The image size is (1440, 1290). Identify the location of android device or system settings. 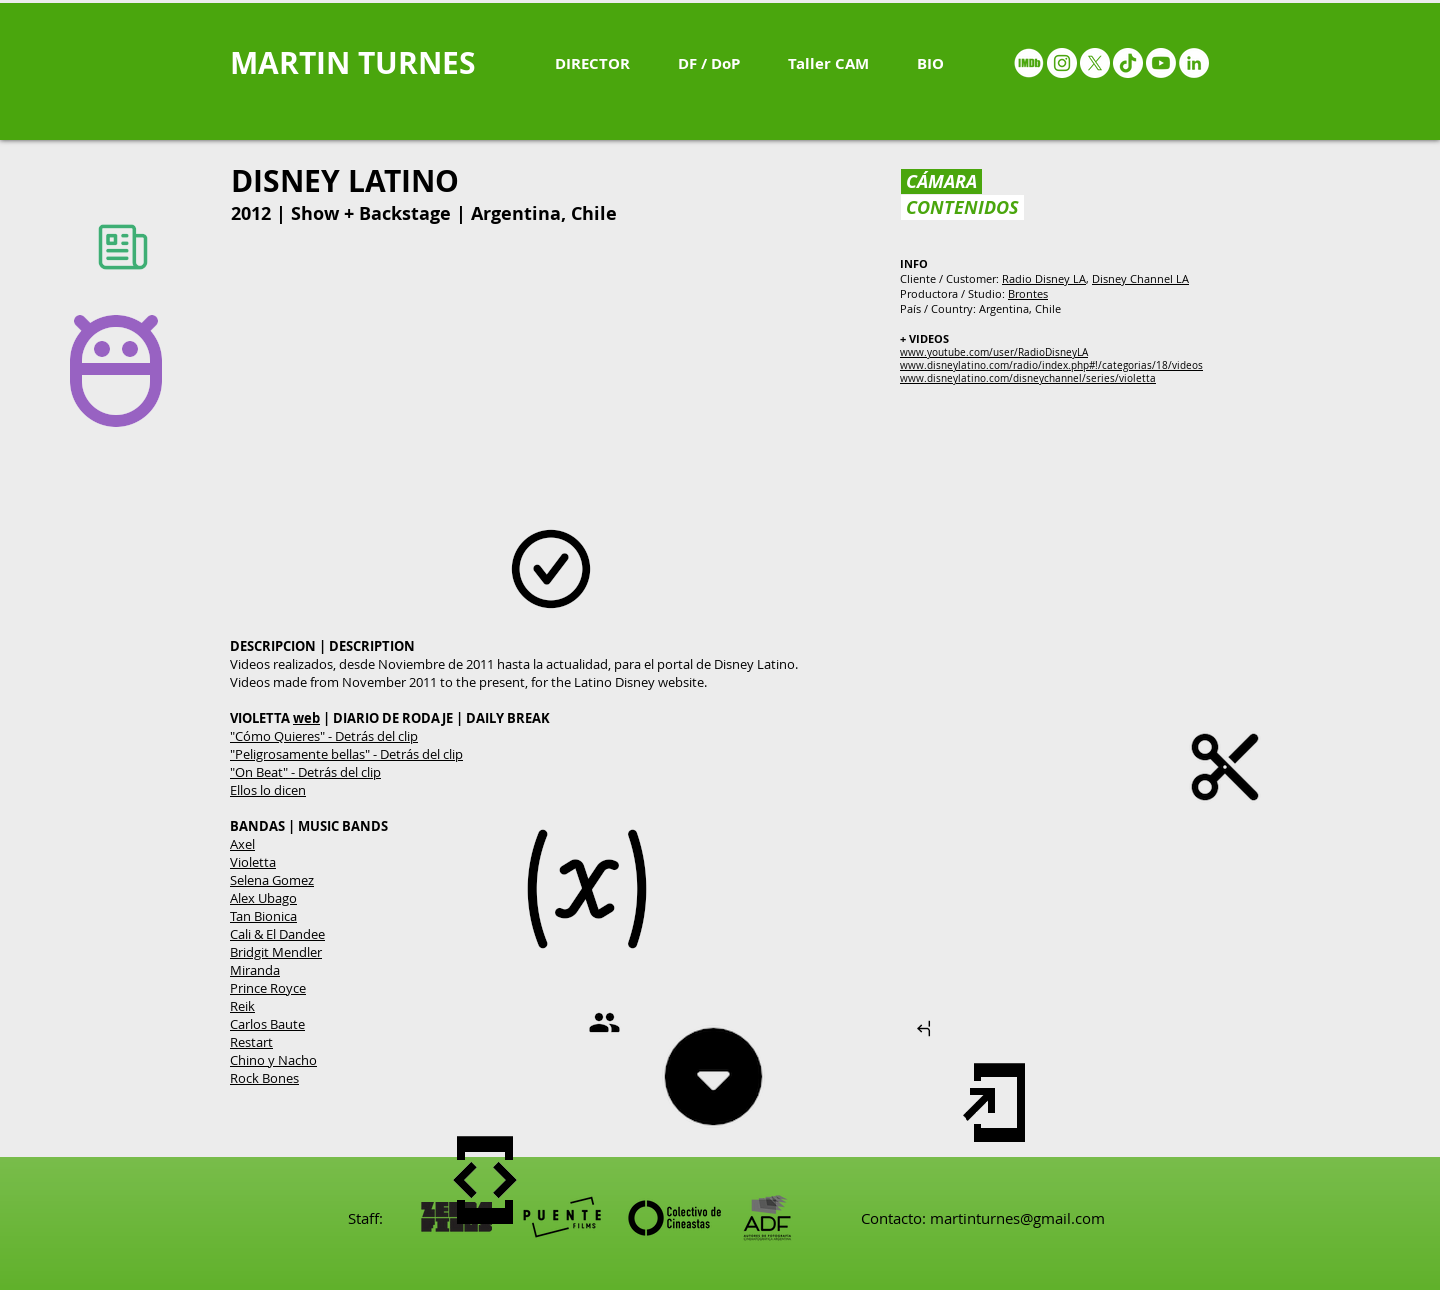
(116, 369).